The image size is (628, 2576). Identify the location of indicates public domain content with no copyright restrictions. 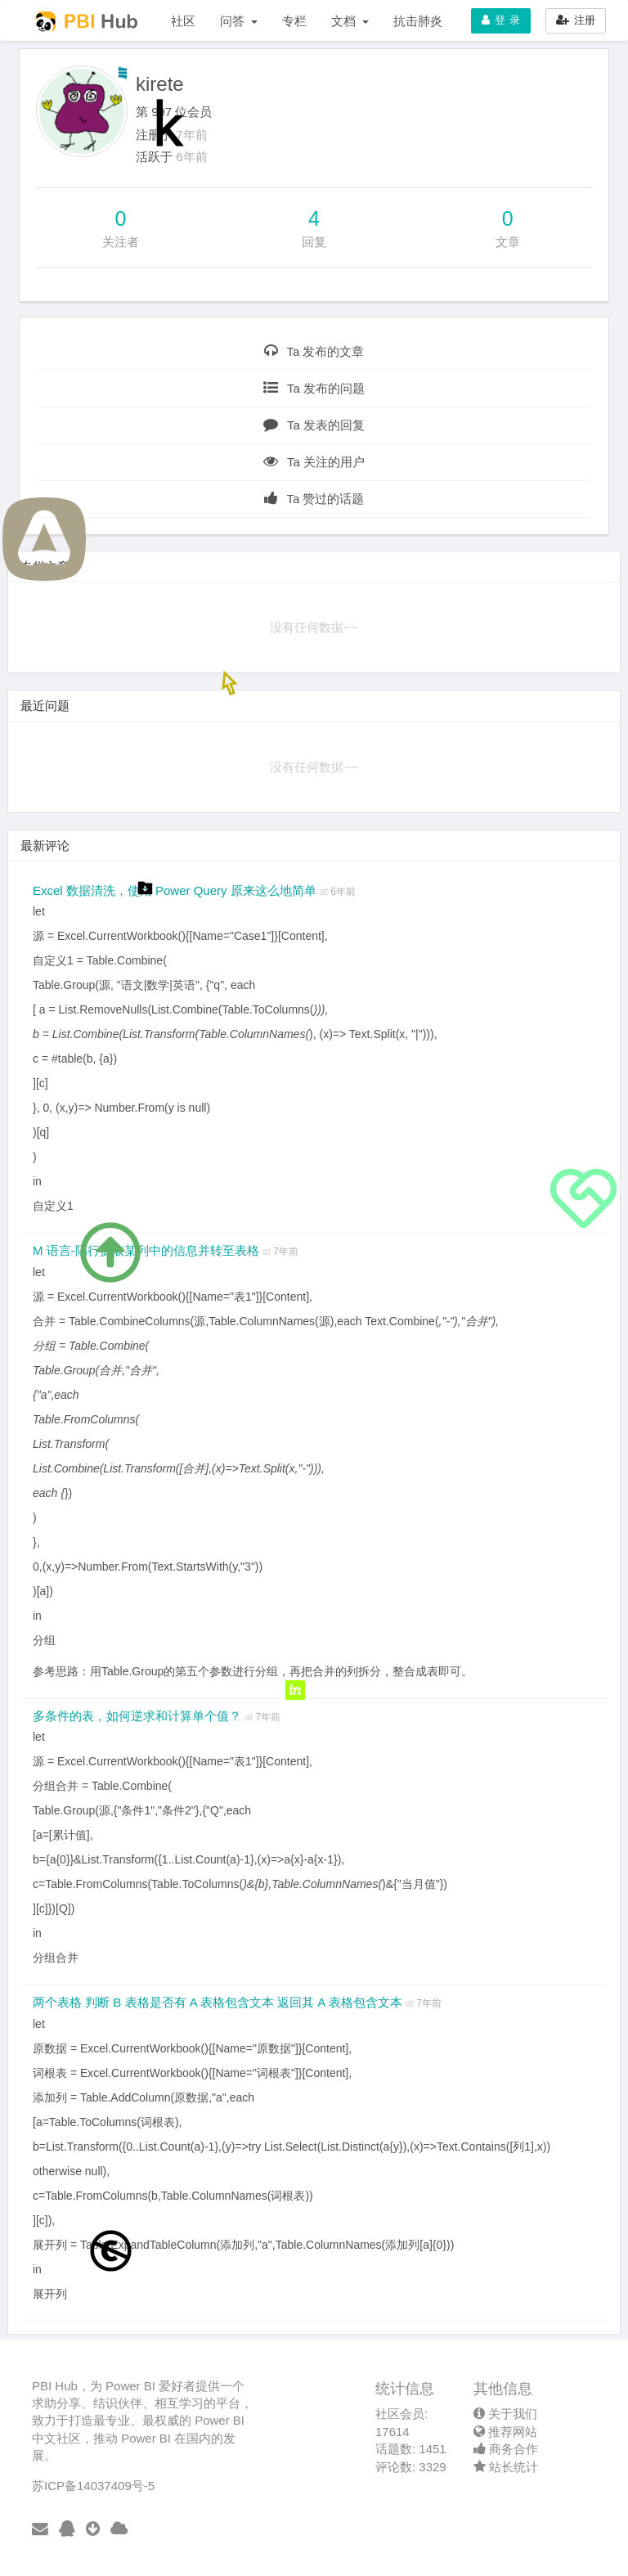
(110, 2250).